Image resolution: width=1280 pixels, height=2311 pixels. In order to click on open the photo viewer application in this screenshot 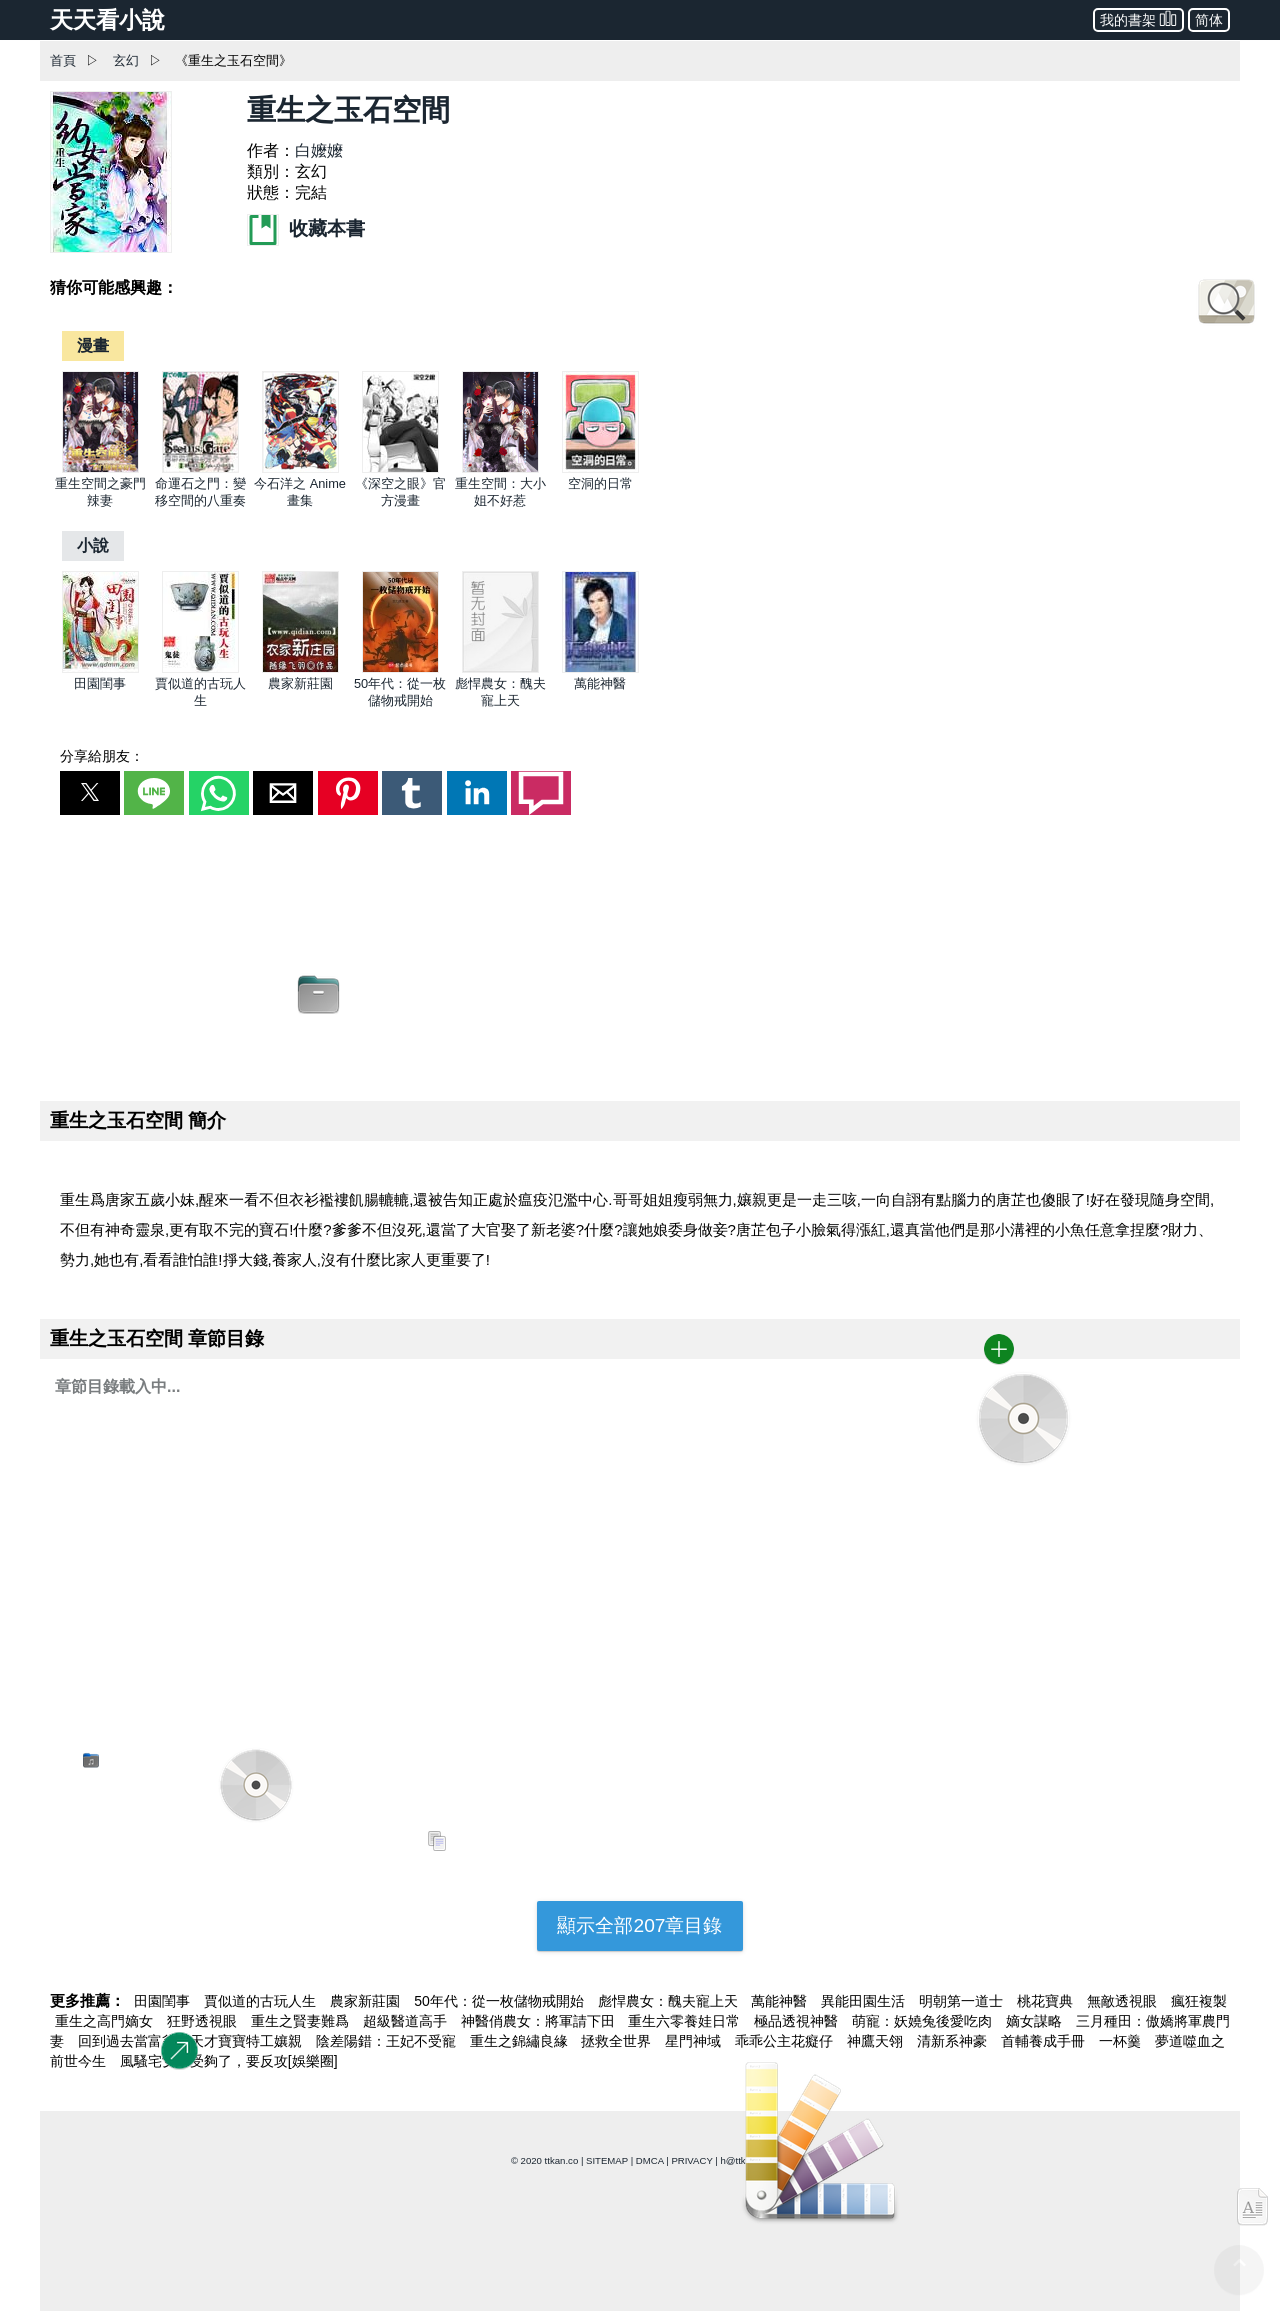, I will do `click(1226, 301)`.